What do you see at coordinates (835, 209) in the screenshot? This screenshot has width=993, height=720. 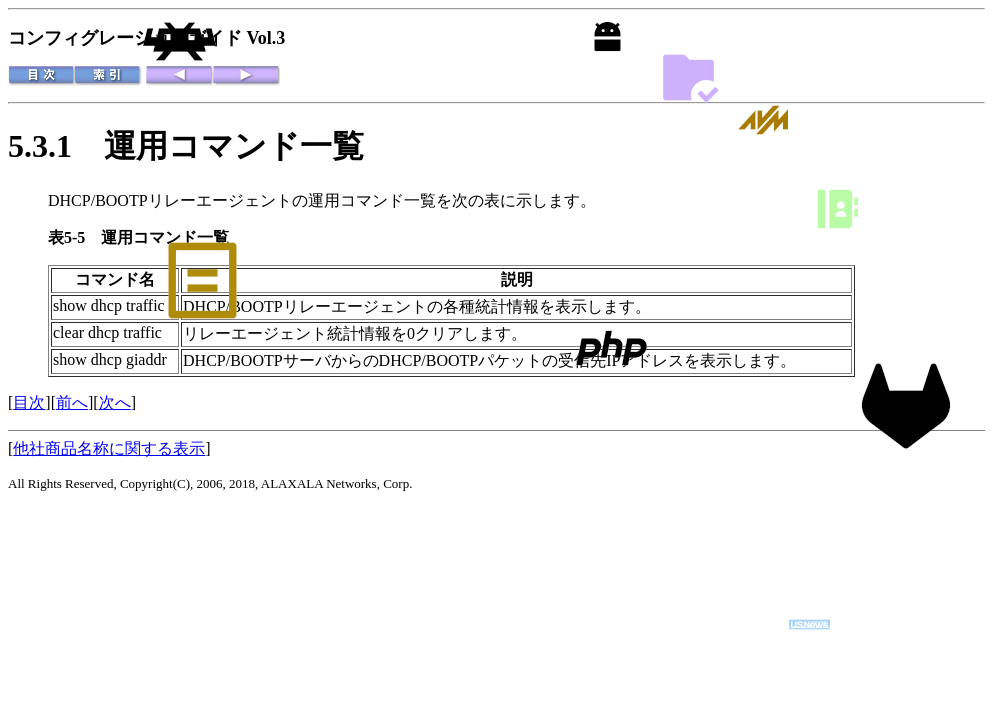 I see `open your contacts book` at bounding box center [835, 209].